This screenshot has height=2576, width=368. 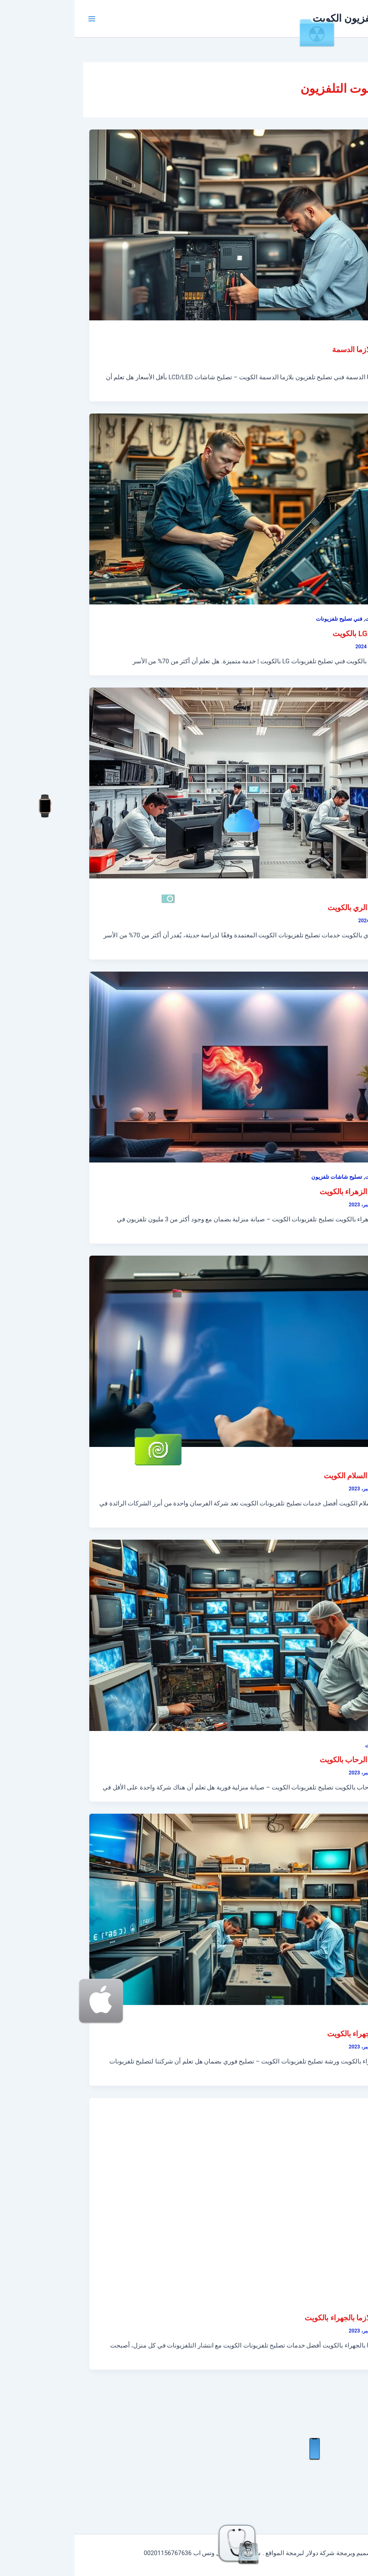 I want to click on iPod shuffle device connected, so click(x=168, y=896).